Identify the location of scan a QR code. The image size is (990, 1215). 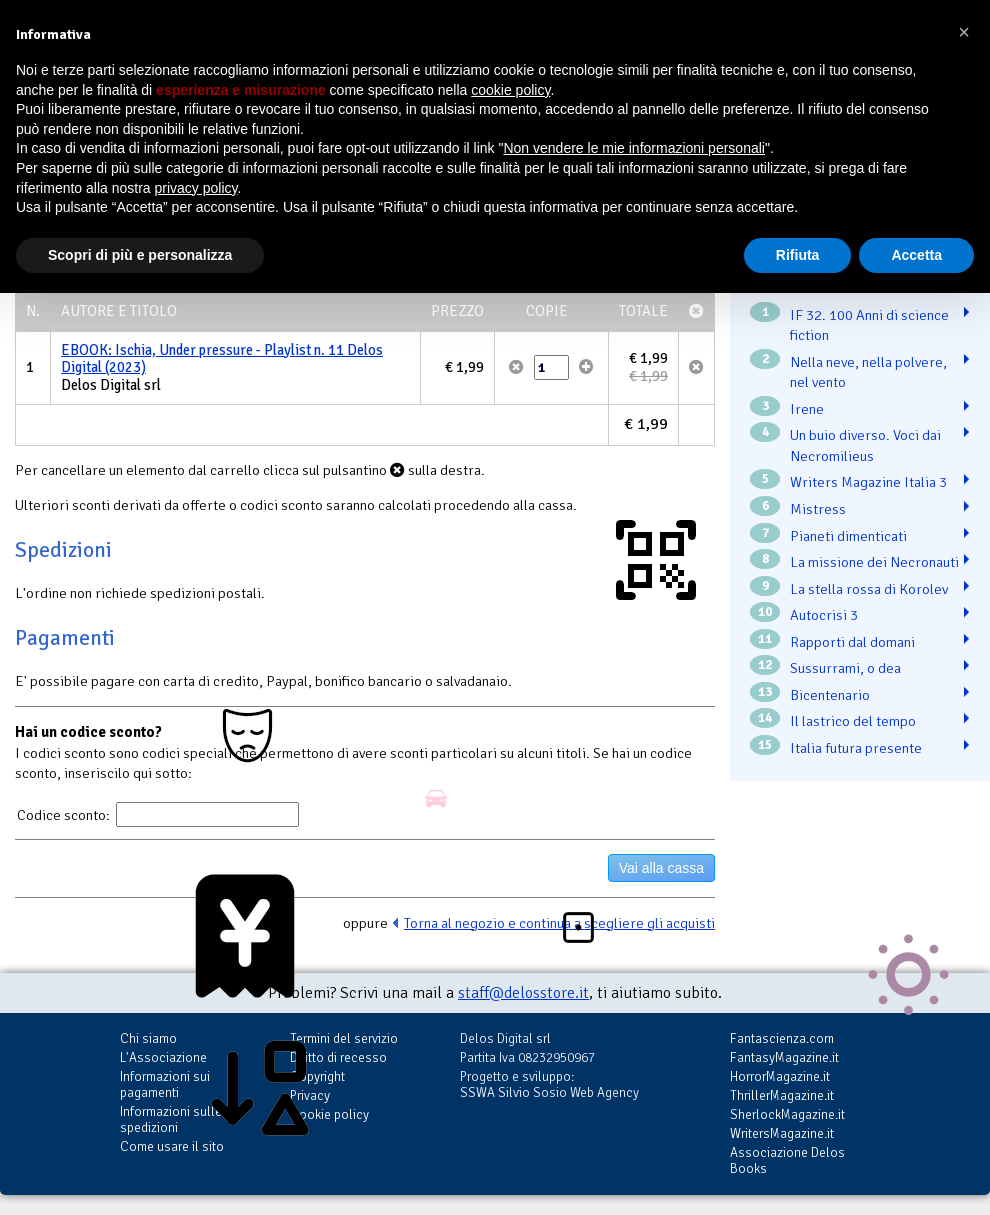
(656, 560).